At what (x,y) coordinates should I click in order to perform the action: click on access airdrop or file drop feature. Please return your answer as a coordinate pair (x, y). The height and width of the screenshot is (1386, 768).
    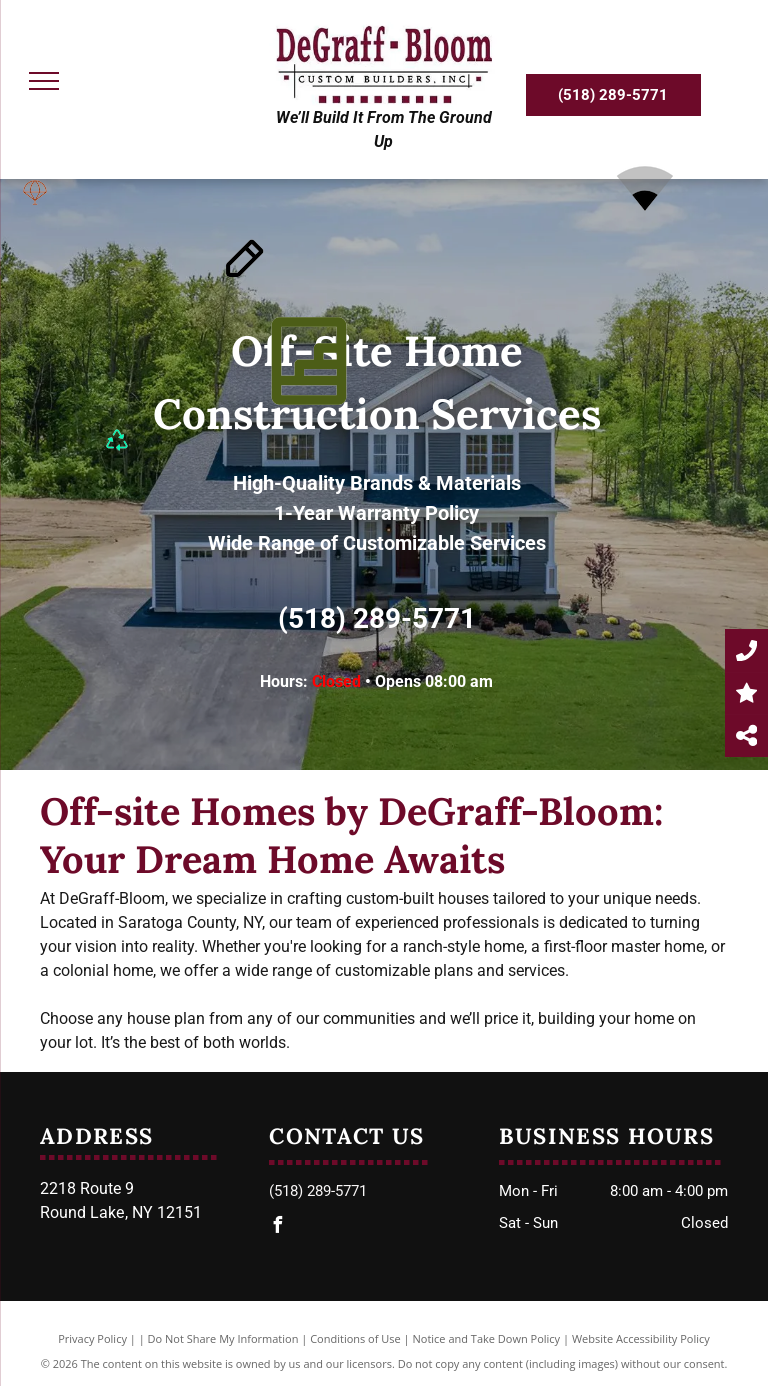
    Looking at the image, I should click on (35, 193).